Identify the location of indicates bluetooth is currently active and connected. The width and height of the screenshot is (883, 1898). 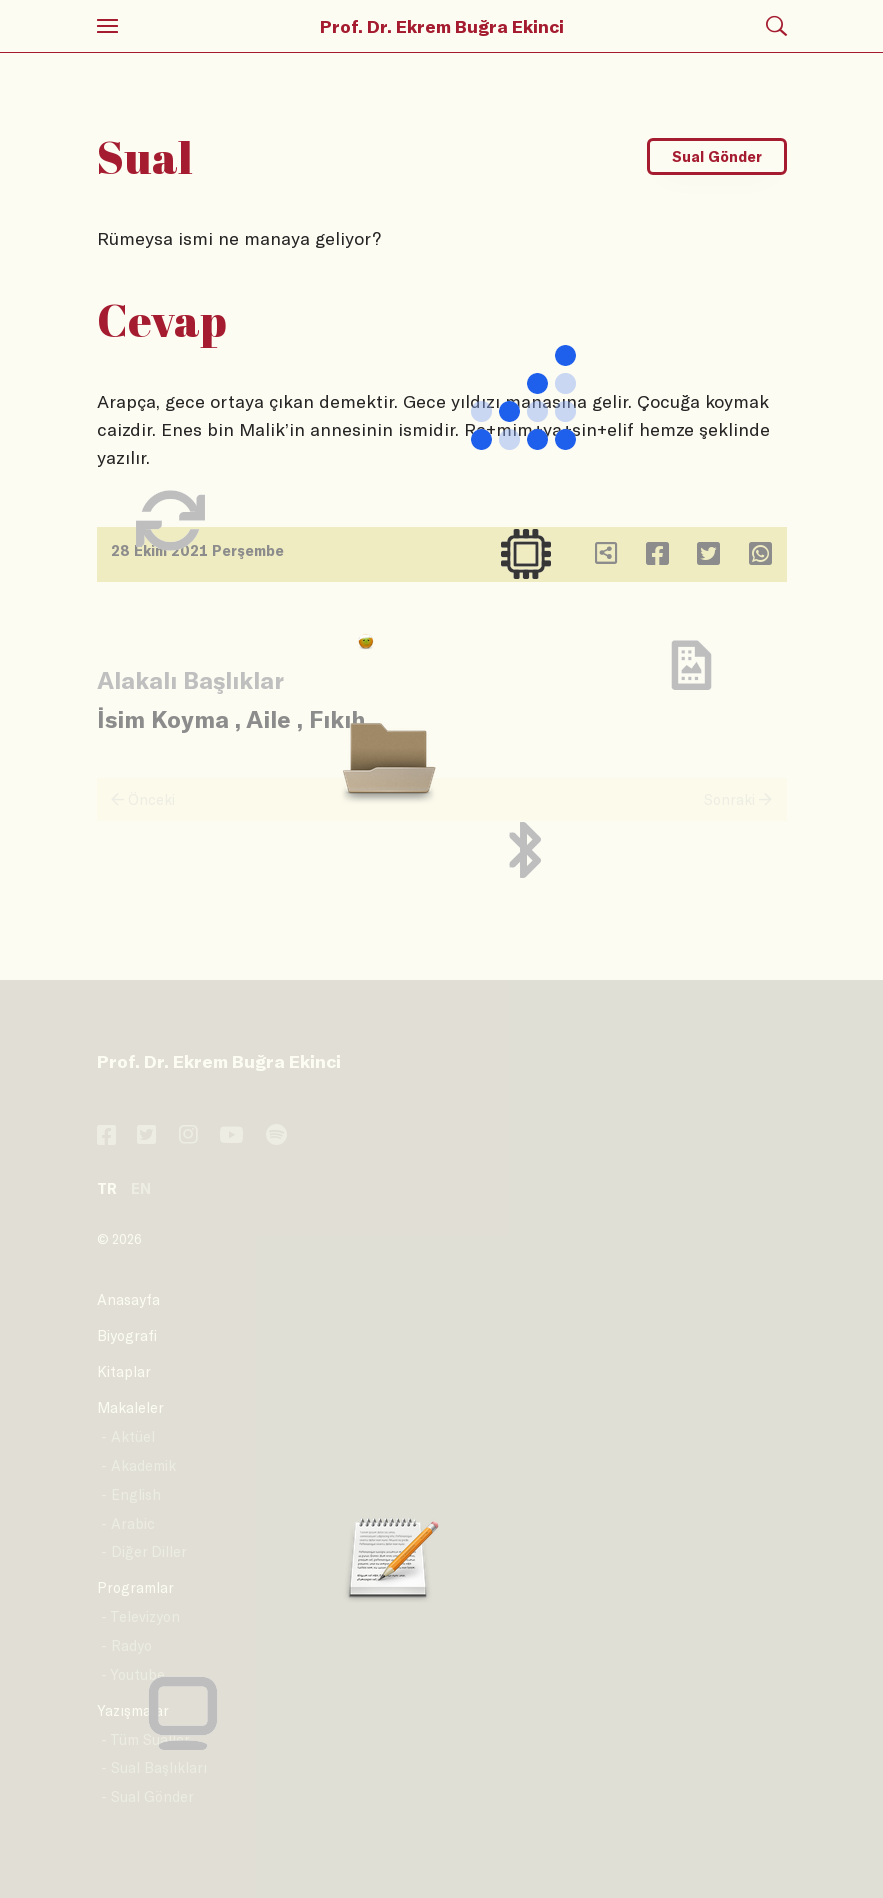
(527, 850).